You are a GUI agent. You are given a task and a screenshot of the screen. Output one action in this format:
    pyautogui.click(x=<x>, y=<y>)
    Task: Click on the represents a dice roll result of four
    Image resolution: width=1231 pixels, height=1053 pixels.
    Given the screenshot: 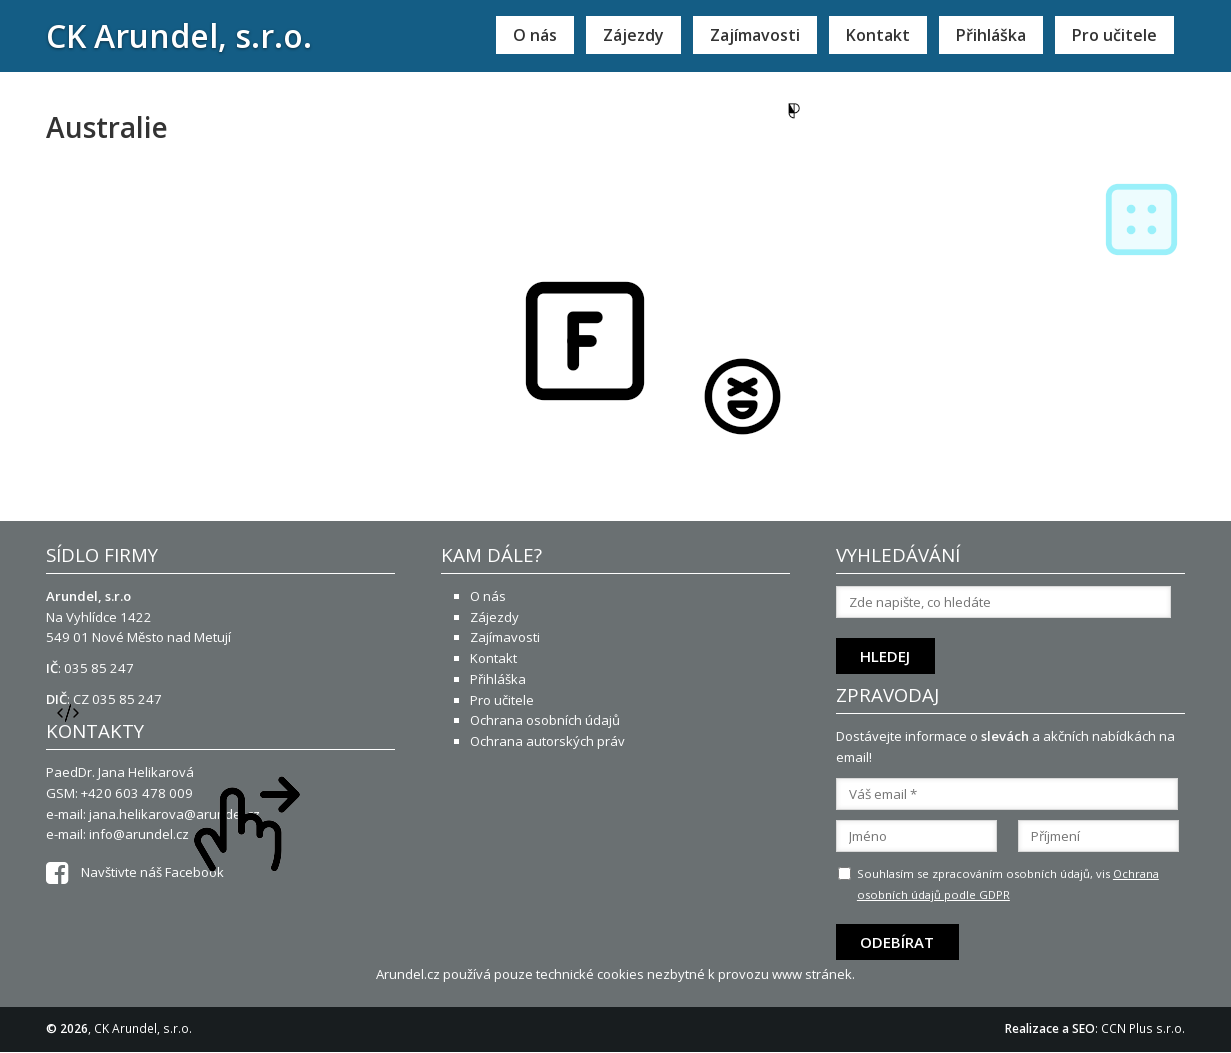 What is the action you would take?
    pyautogui.click(x=1141, y=219)
    